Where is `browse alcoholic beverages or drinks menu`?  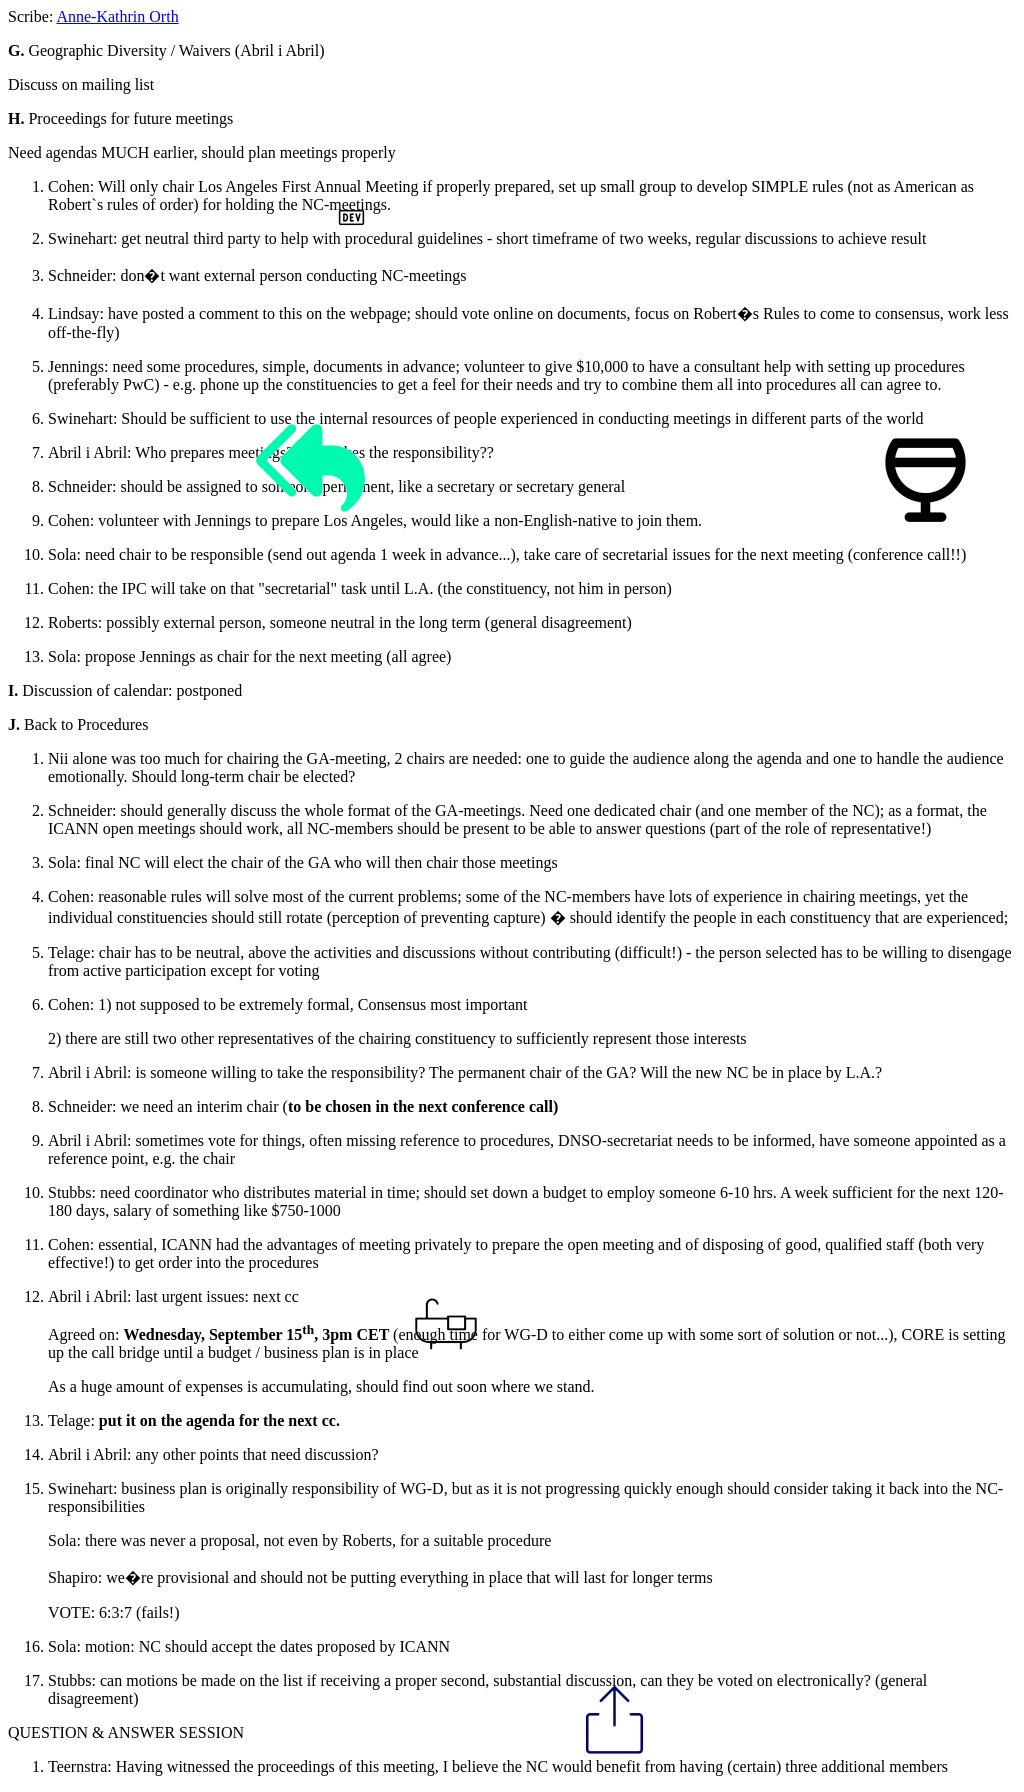 browse alcoholic beverages or drinks menu is located at coordinates (925, 478).